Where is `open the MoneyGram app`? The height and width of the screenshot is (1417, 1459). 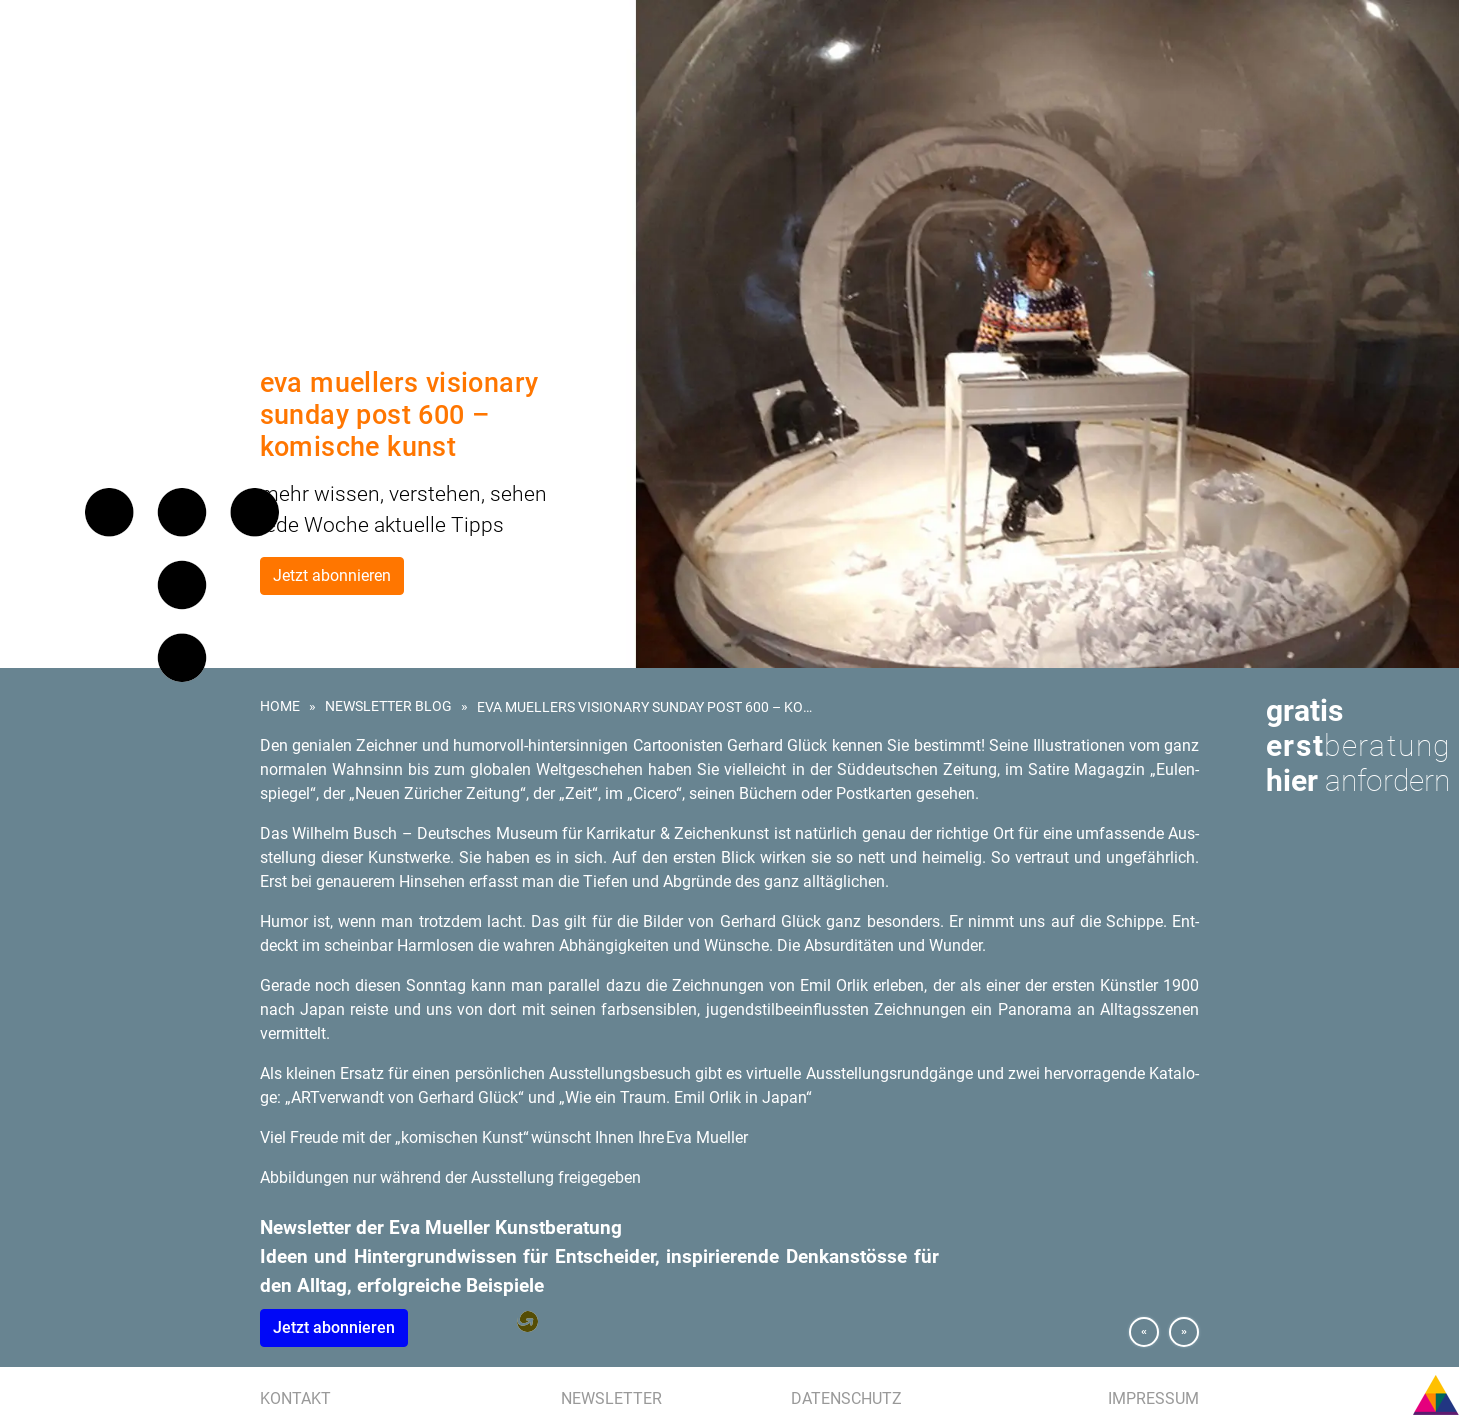 open the MoneyGram app is located at coordinates (527, 1321).